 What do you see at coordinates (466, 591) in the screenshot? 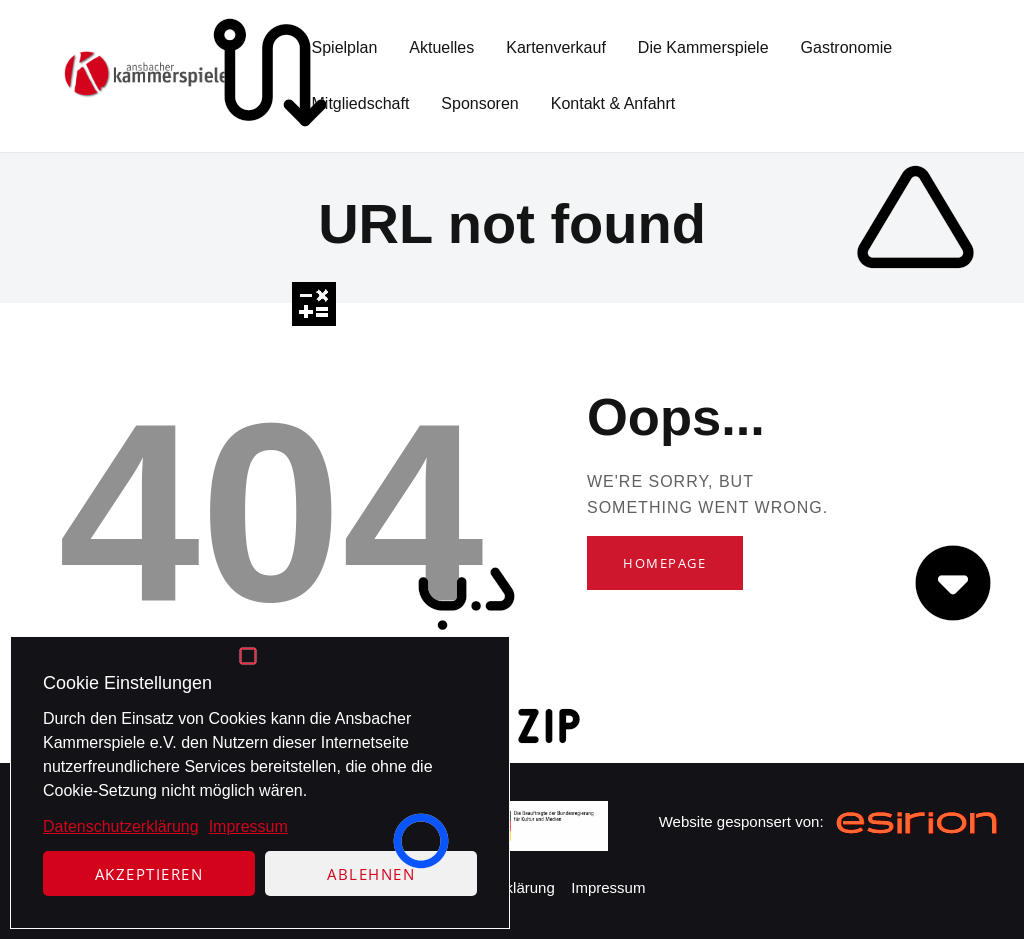
I see `indicates bahraini dinar currency` at bounding box center [466, 591].